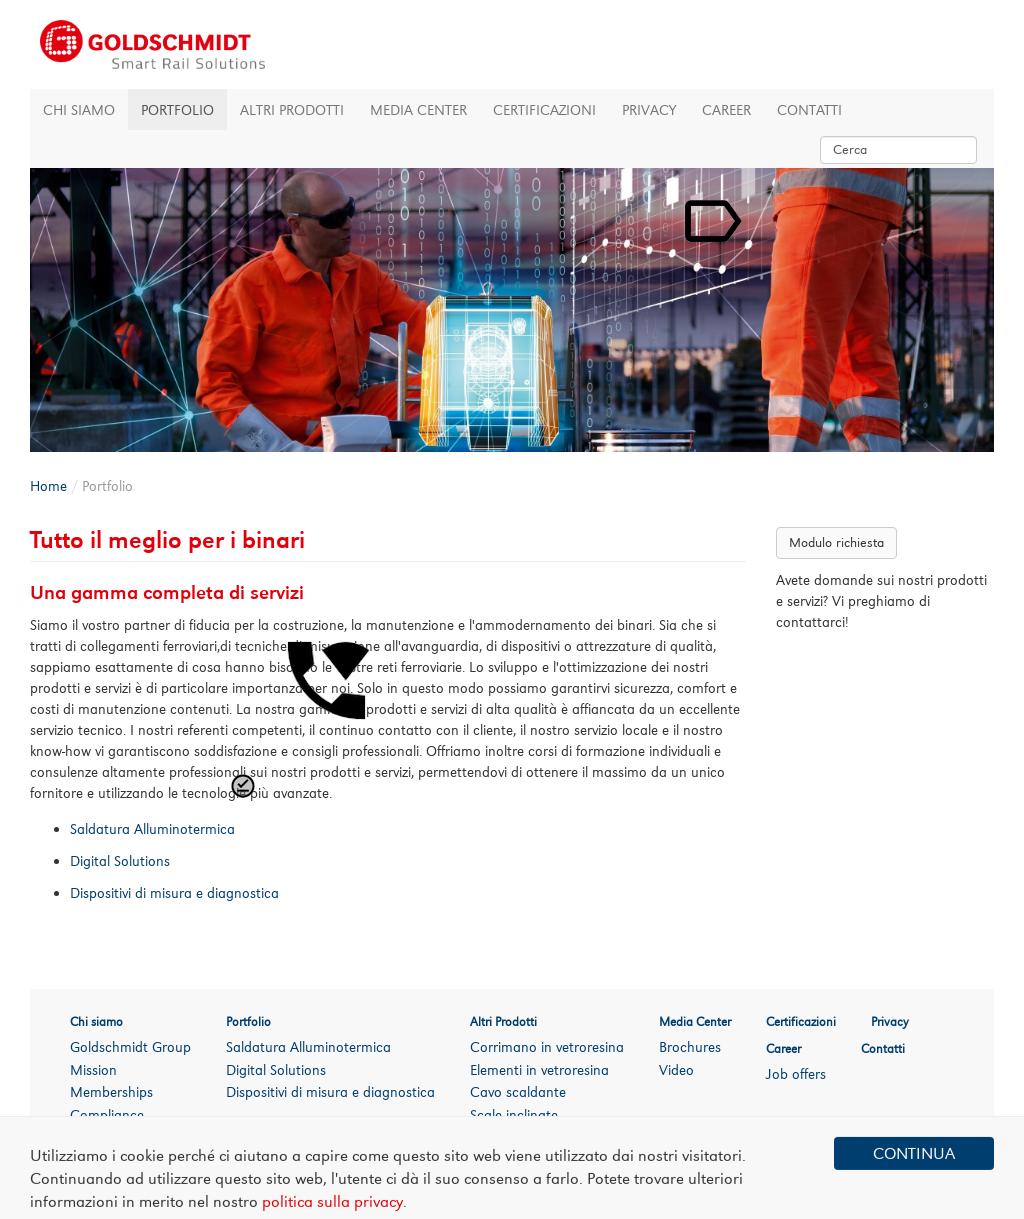 Image resolution: width=1024 pixels, height=1219 pixels. What do you see at coordinates (243, 786) in the screenshot?
I see `indicates content is available offline` at bounding box center [243, 786].